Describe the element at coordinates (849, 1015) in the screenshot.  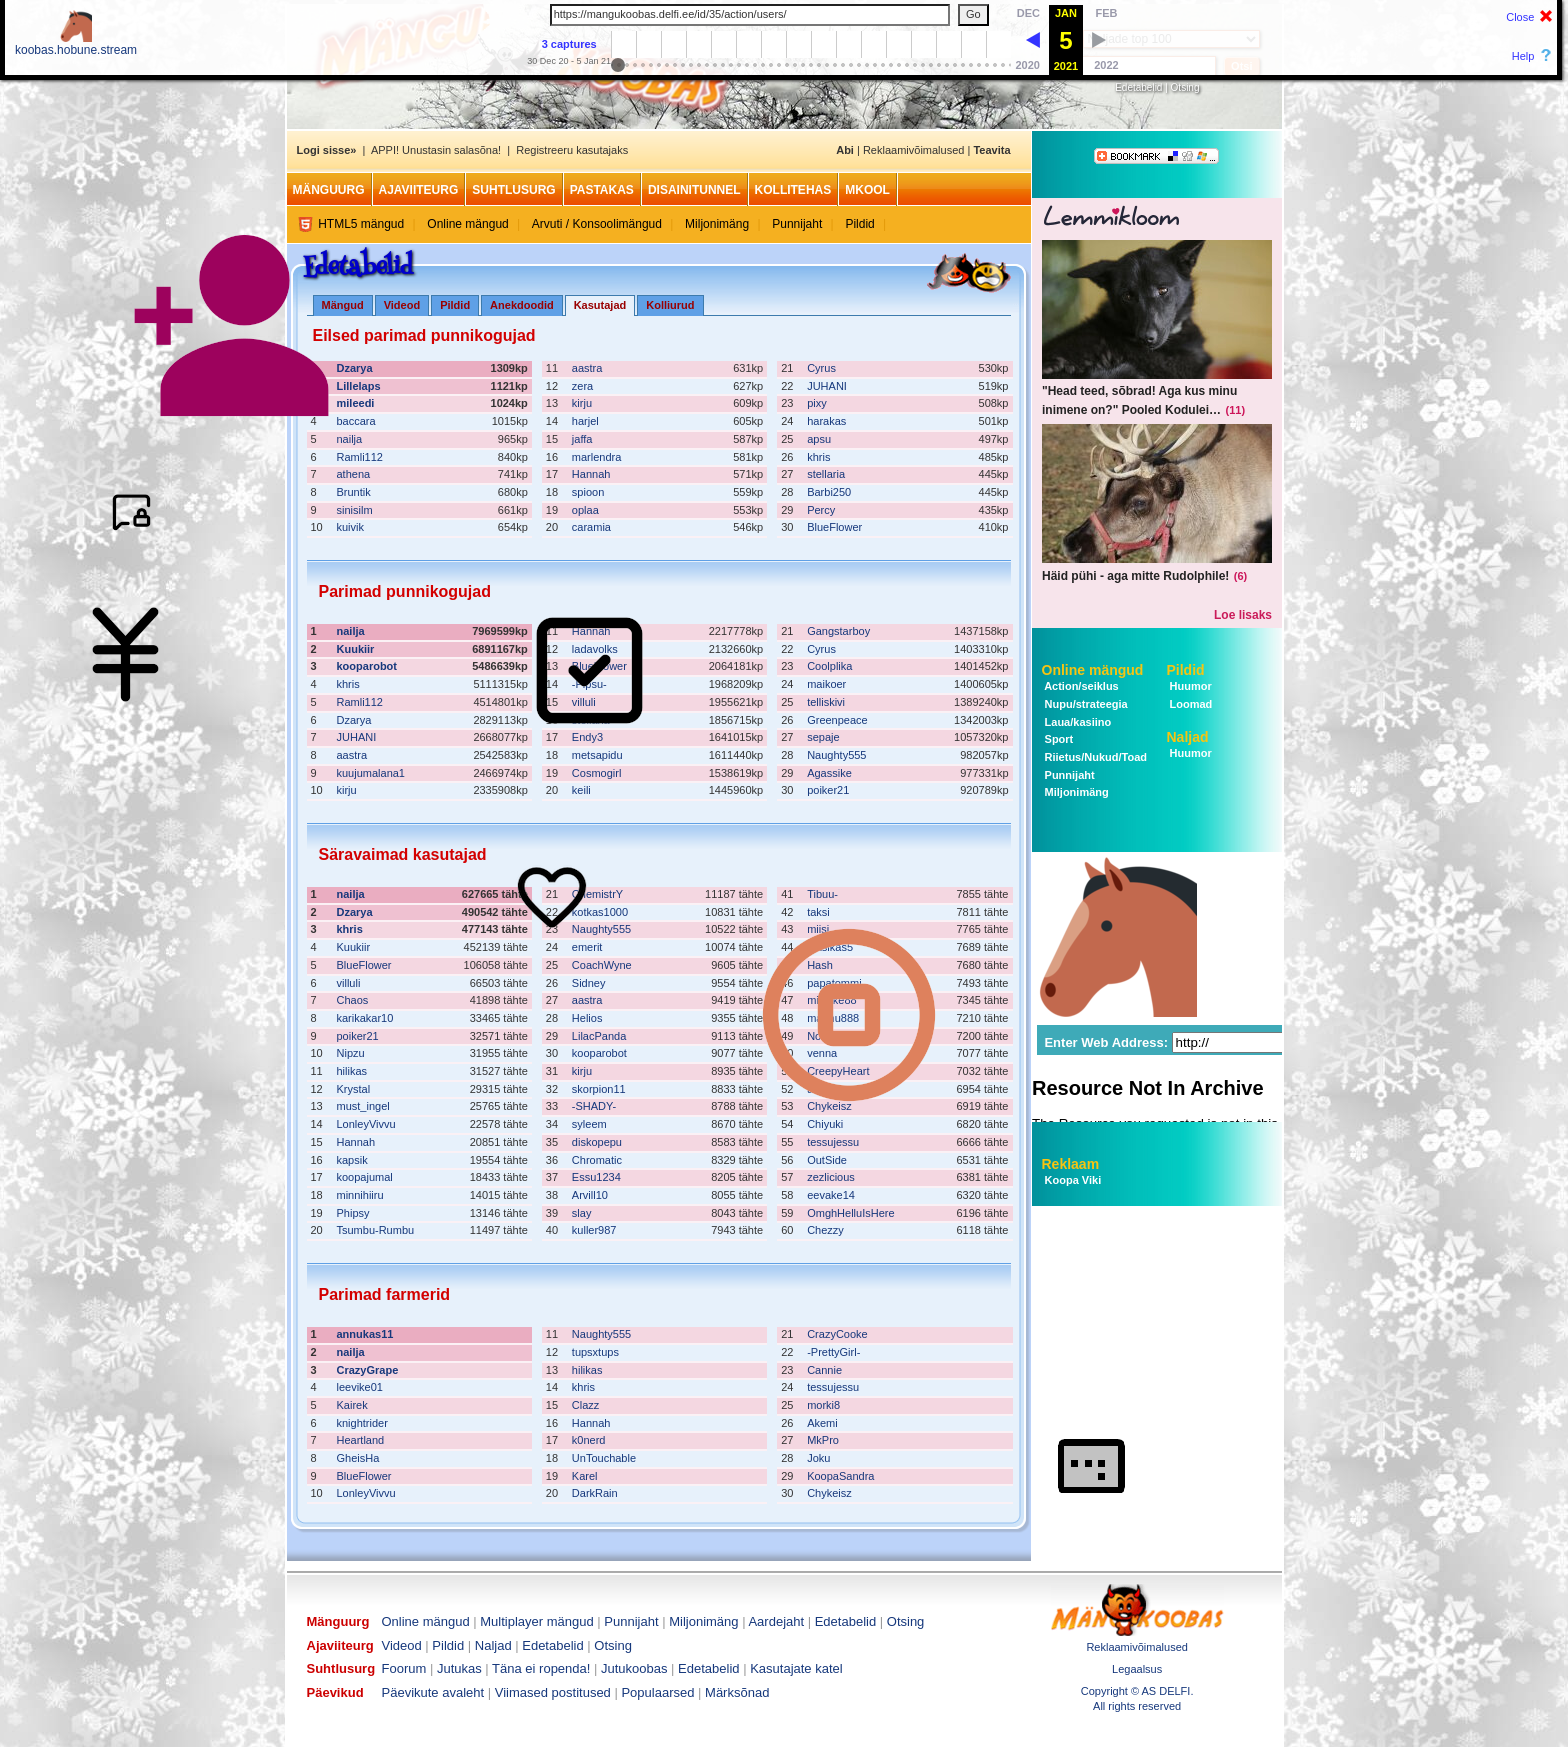
I see `stop playback or recording` at that location.